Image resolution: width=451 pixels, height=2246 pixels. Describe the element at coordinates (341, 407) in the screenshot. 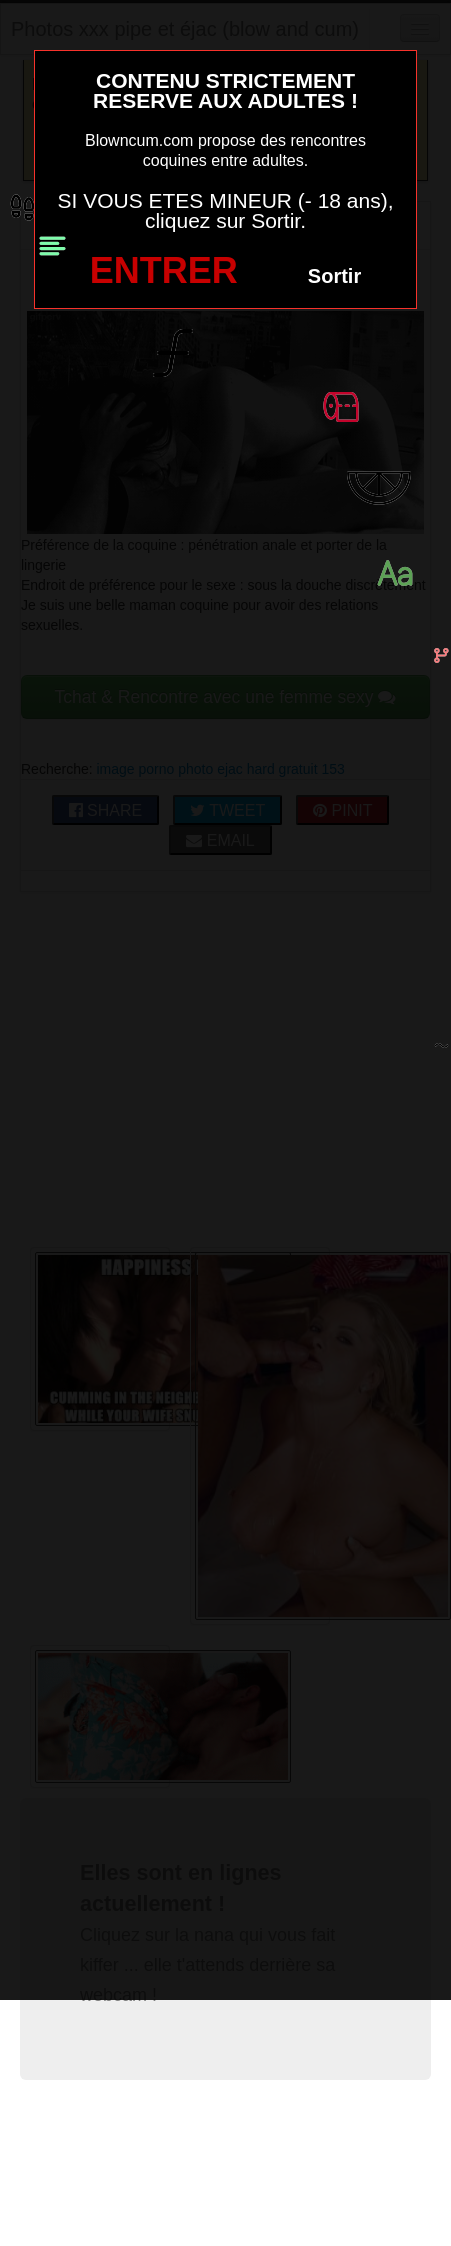

I see `indicates restroom or bathroom location` at that location.